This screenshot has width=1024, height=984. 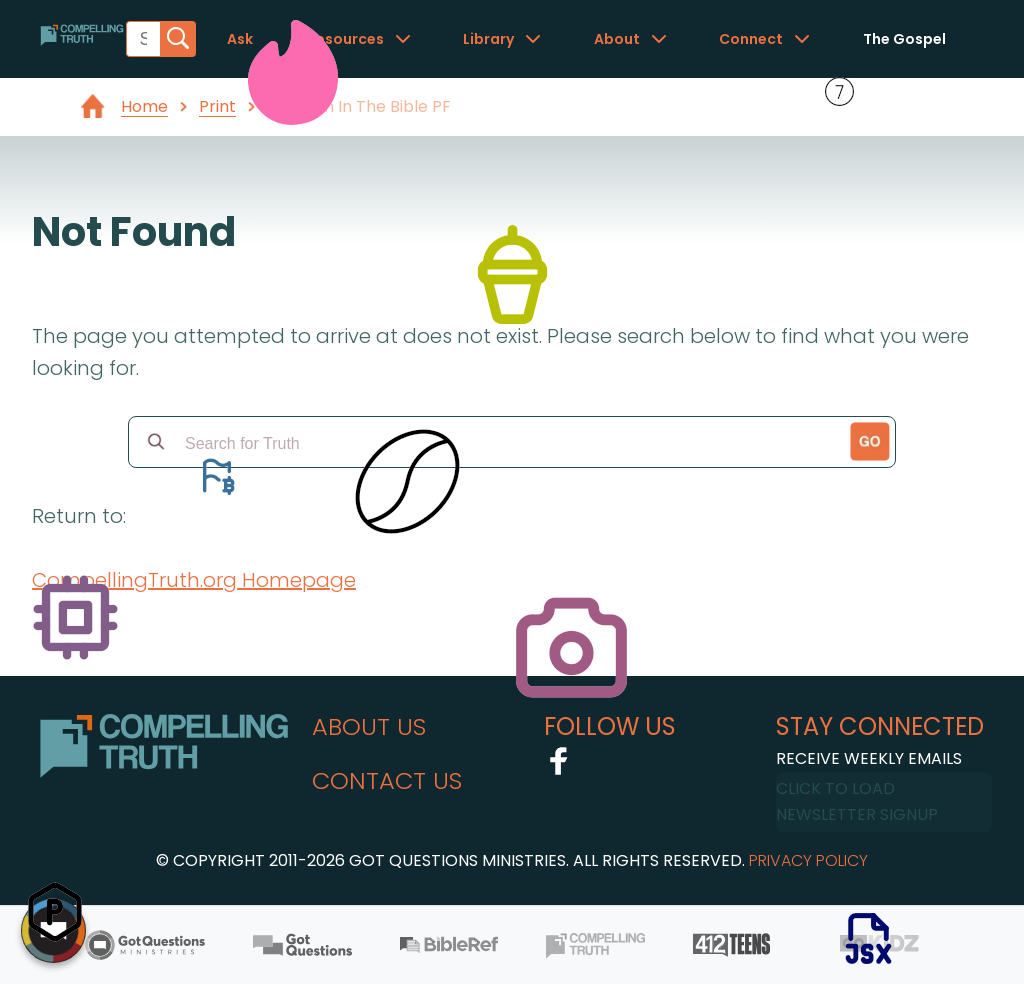 I want to click on browse smoothie or milkshake options, so click(x=512, y=274).